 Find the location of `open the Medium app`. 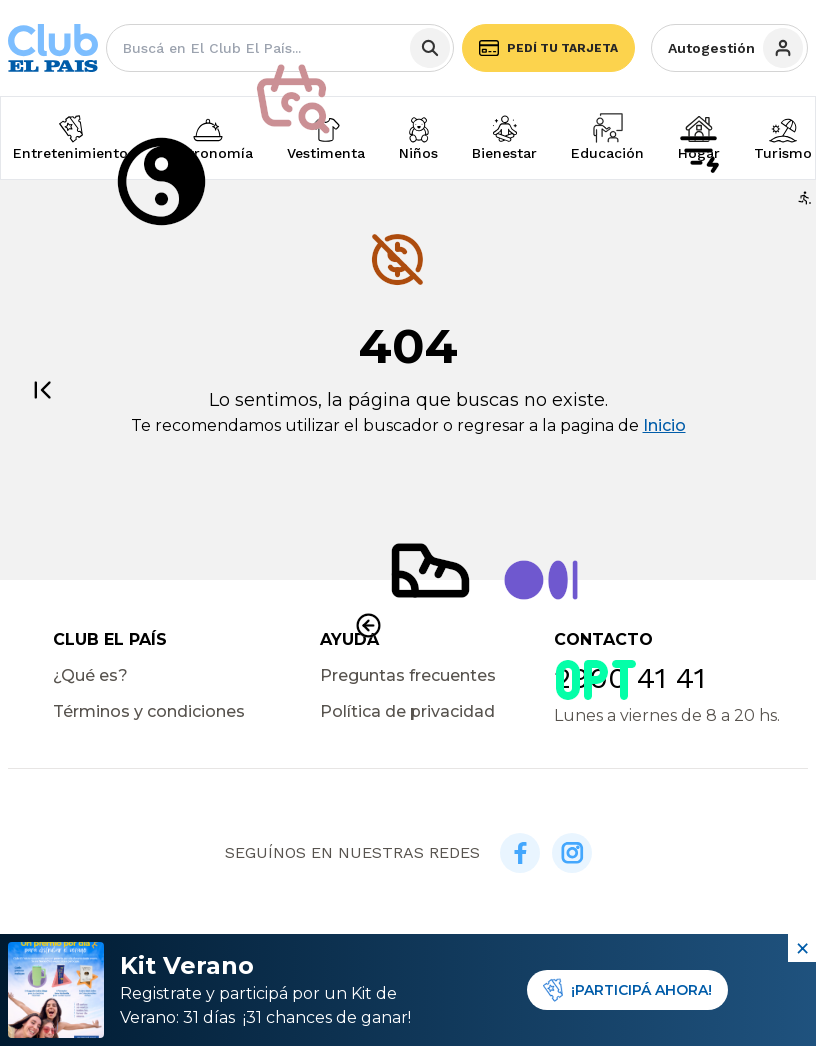

open the Medium app is located at coordinates (541, 580).